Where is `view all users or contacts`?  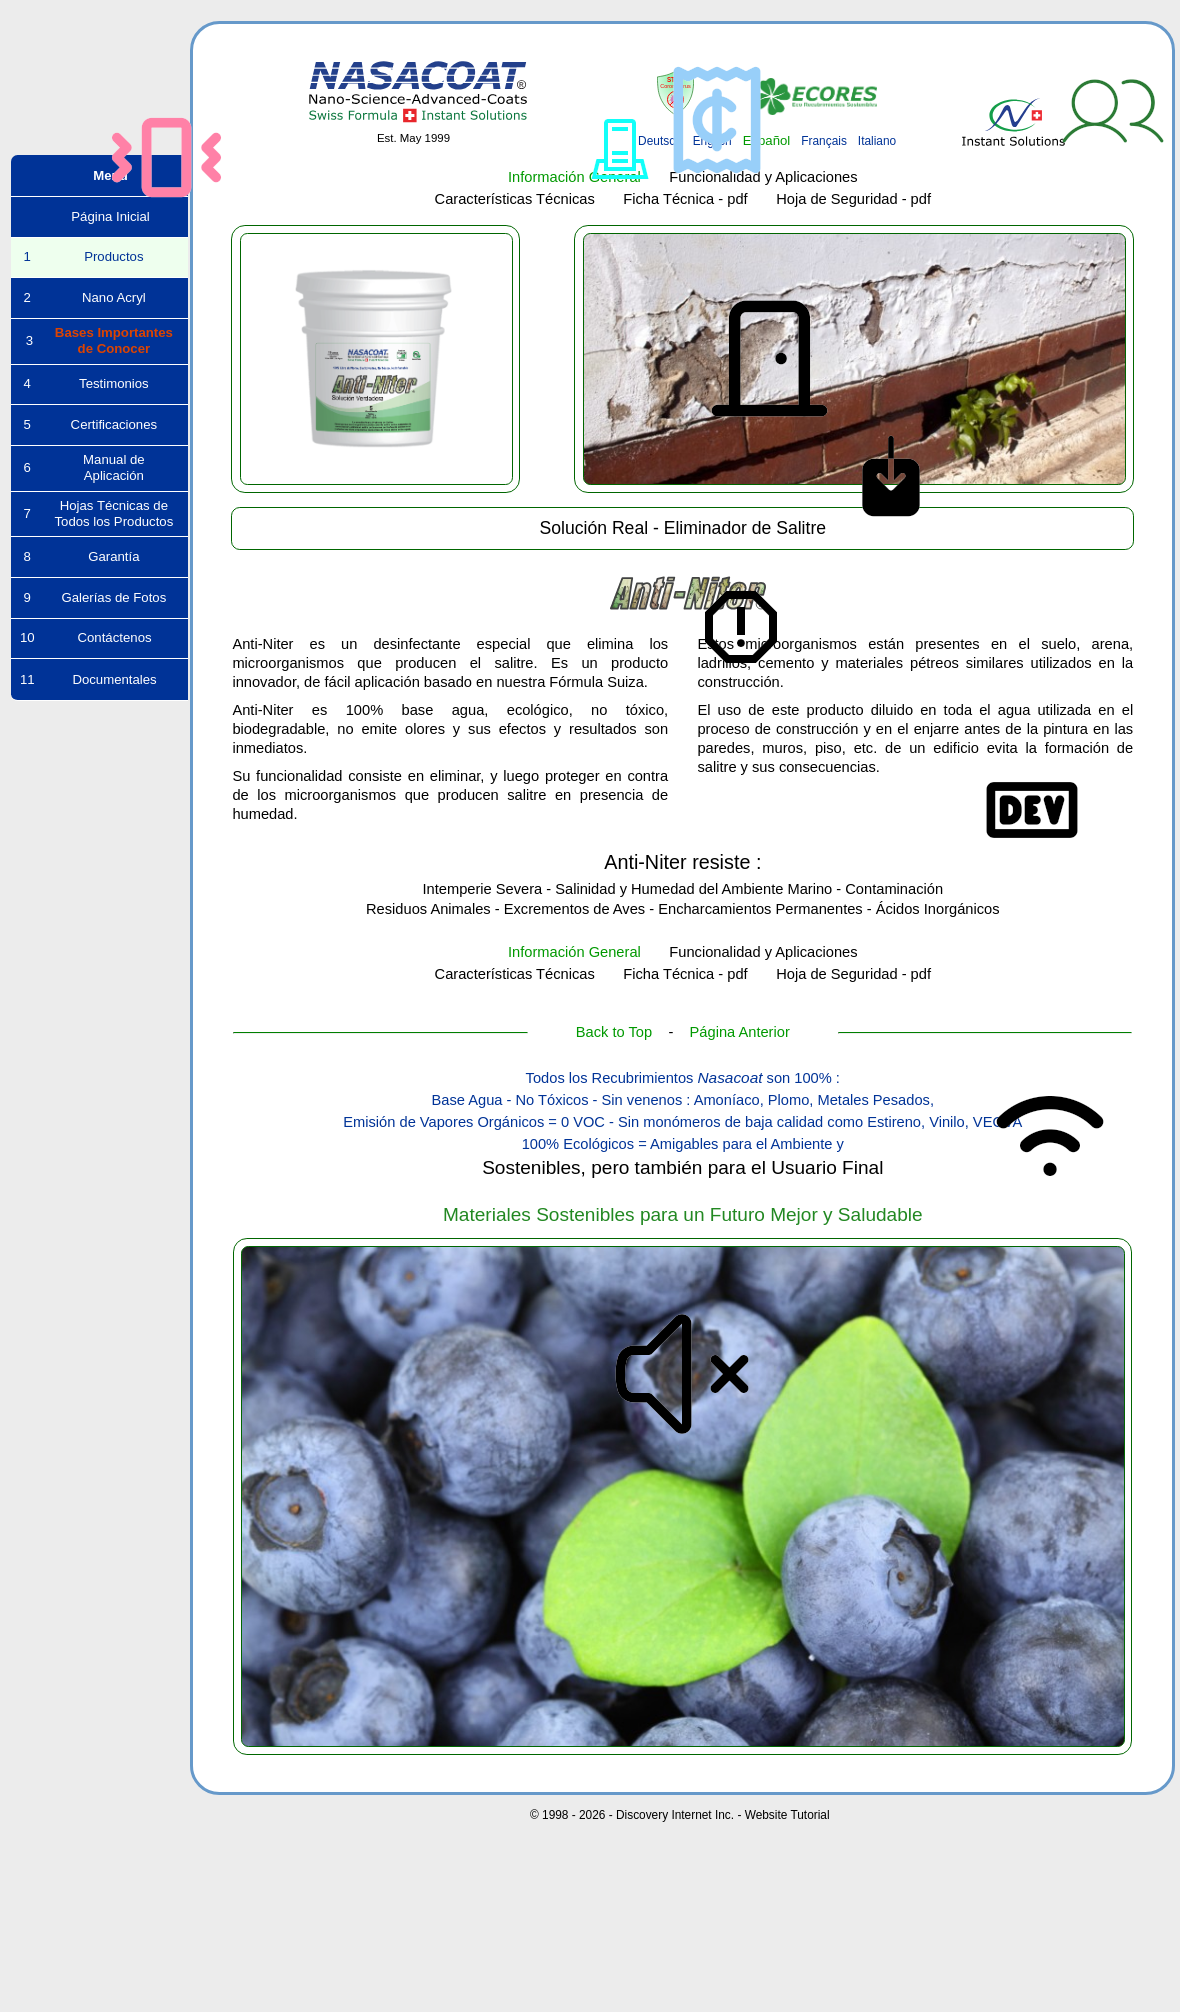 view all users or contacts is located at coordinates (1113, 111).